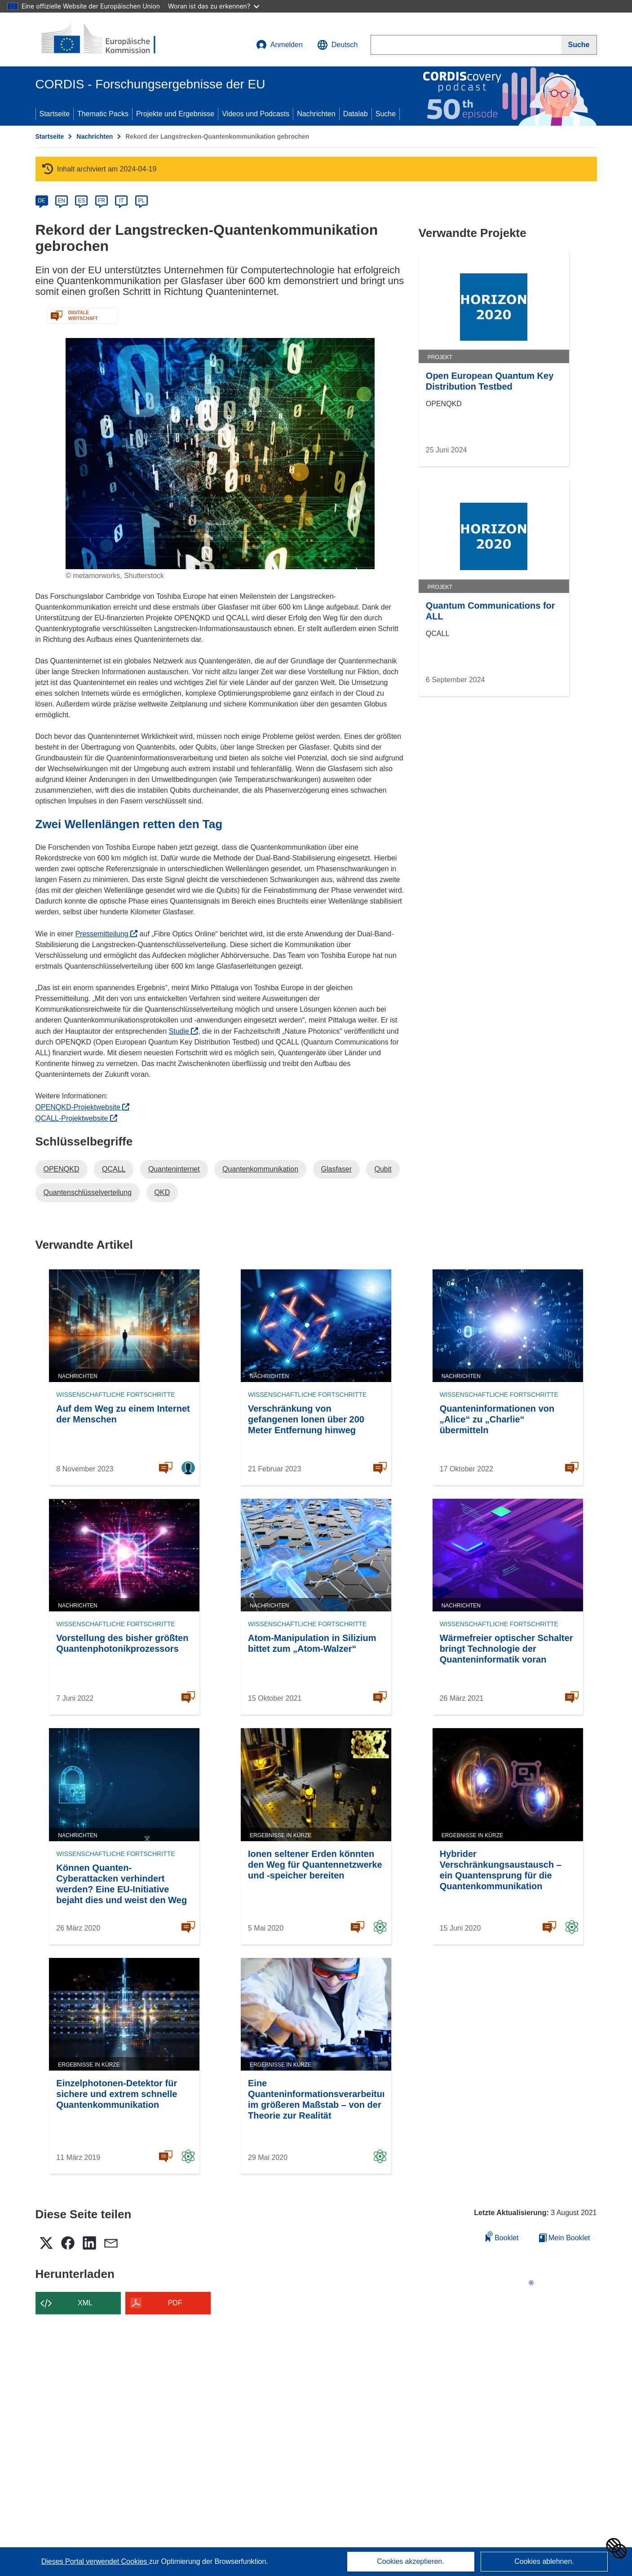 The width and height of the screenshot is (632, 2576). What do you see at coordinates (147, 1839) in the screenshot?
I see `indicates loading or processing in progress` at bounding box center [147, 1839].